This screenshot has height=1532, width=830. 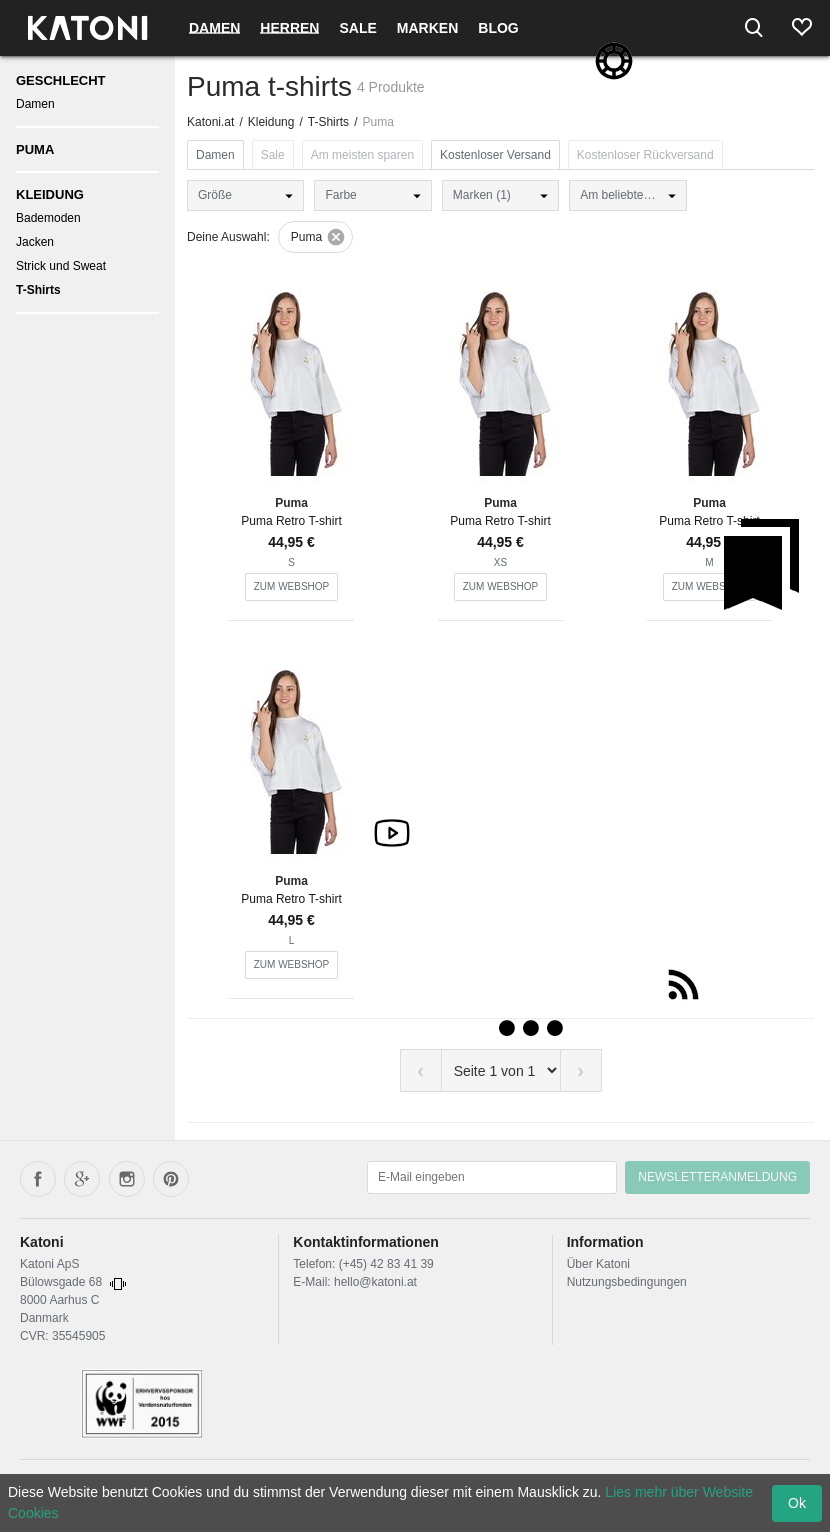 I want to click on open youtube, so click(x=392, y=833).